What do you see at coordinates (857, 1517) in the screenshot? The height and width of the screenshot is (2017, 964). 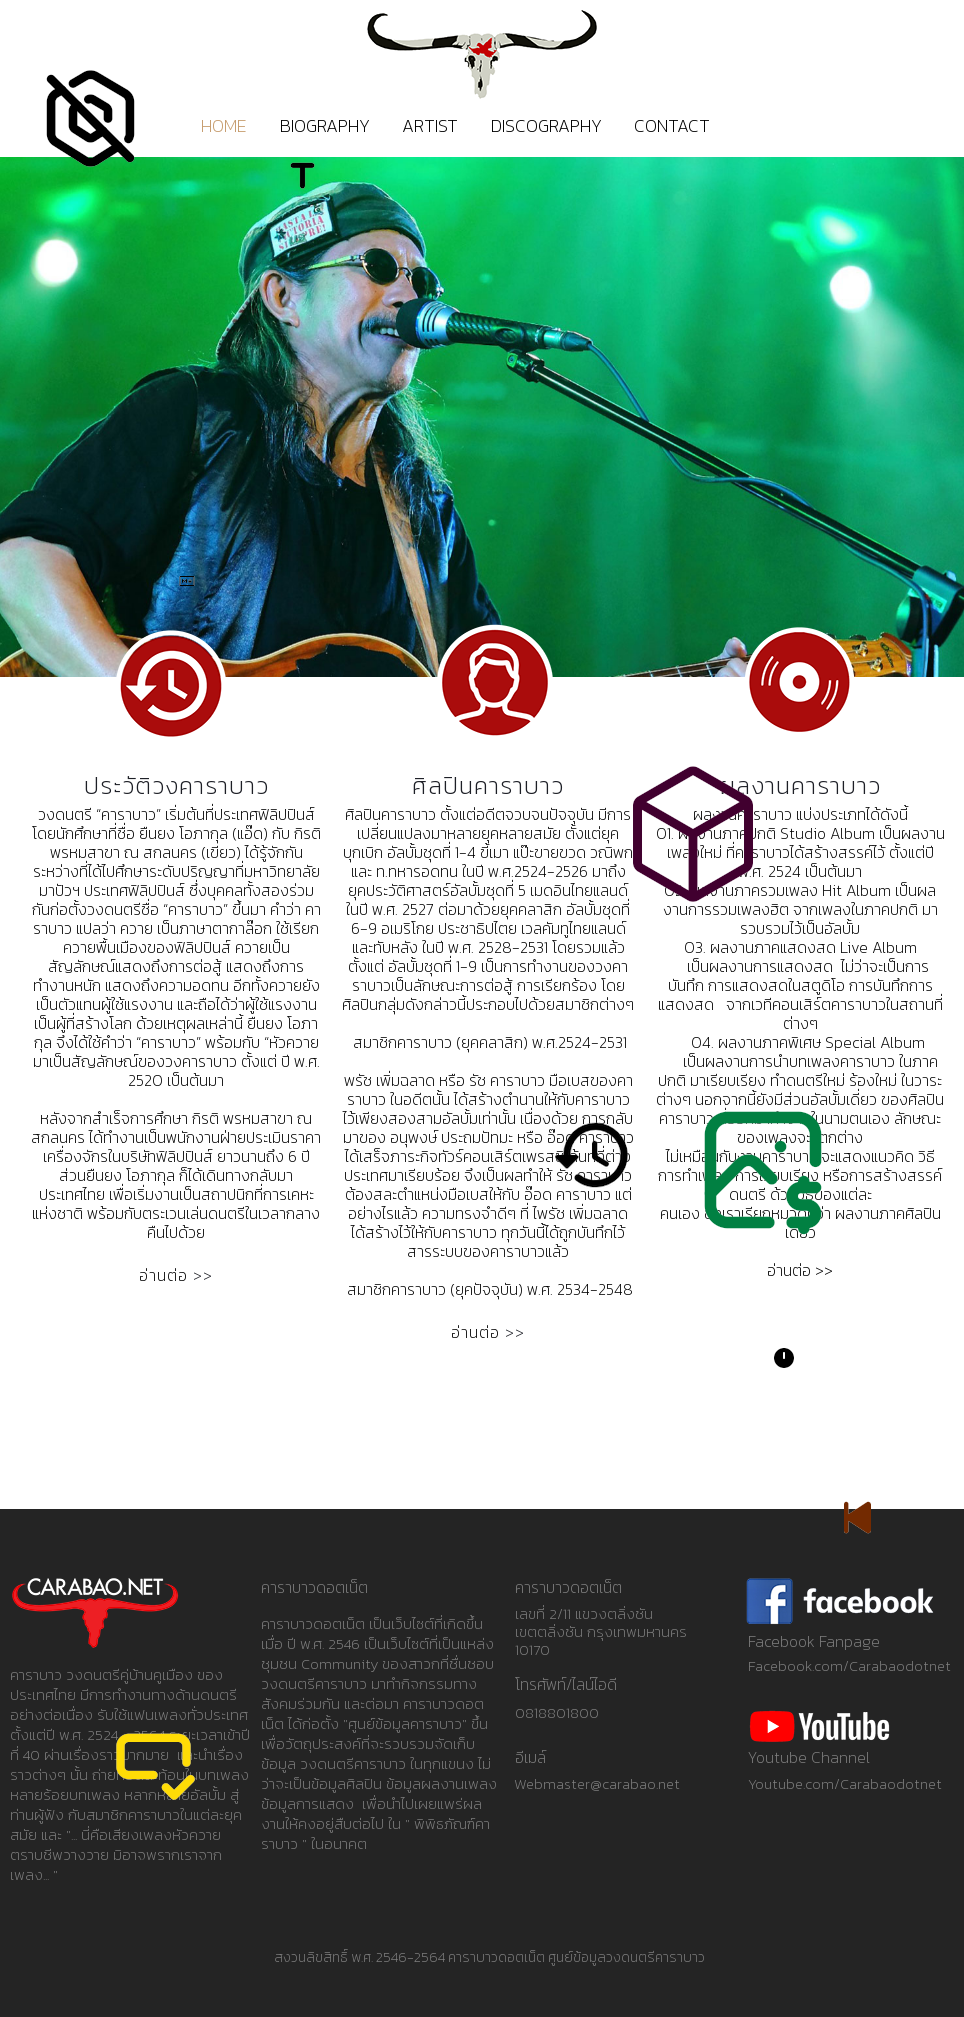 I see `go to previous track` at bounding box center [857, 1517].